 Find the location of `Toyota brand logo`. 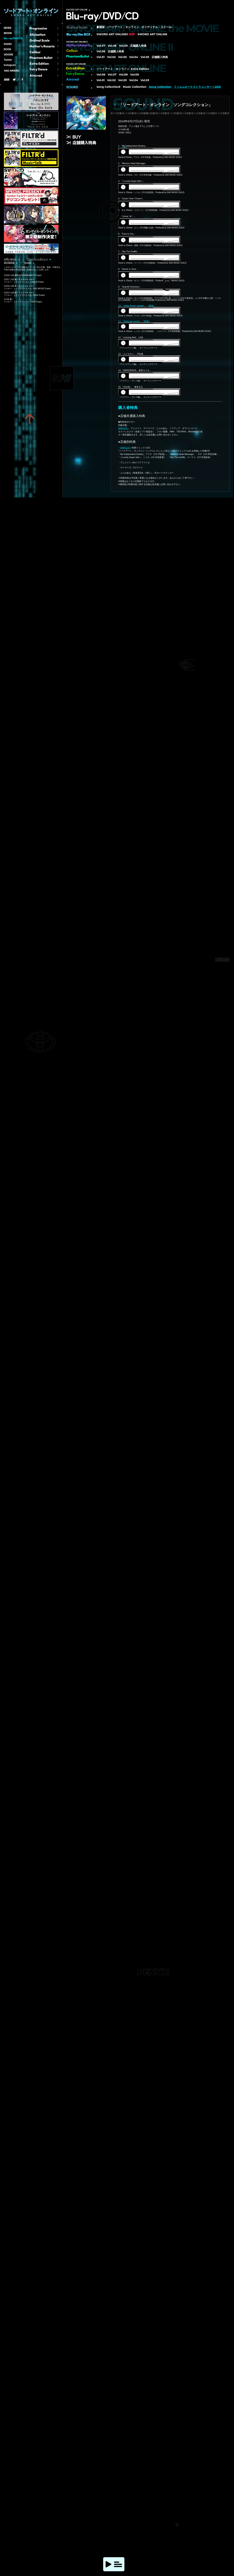

Toyota brand logo is located at coordinates (40, 1042).